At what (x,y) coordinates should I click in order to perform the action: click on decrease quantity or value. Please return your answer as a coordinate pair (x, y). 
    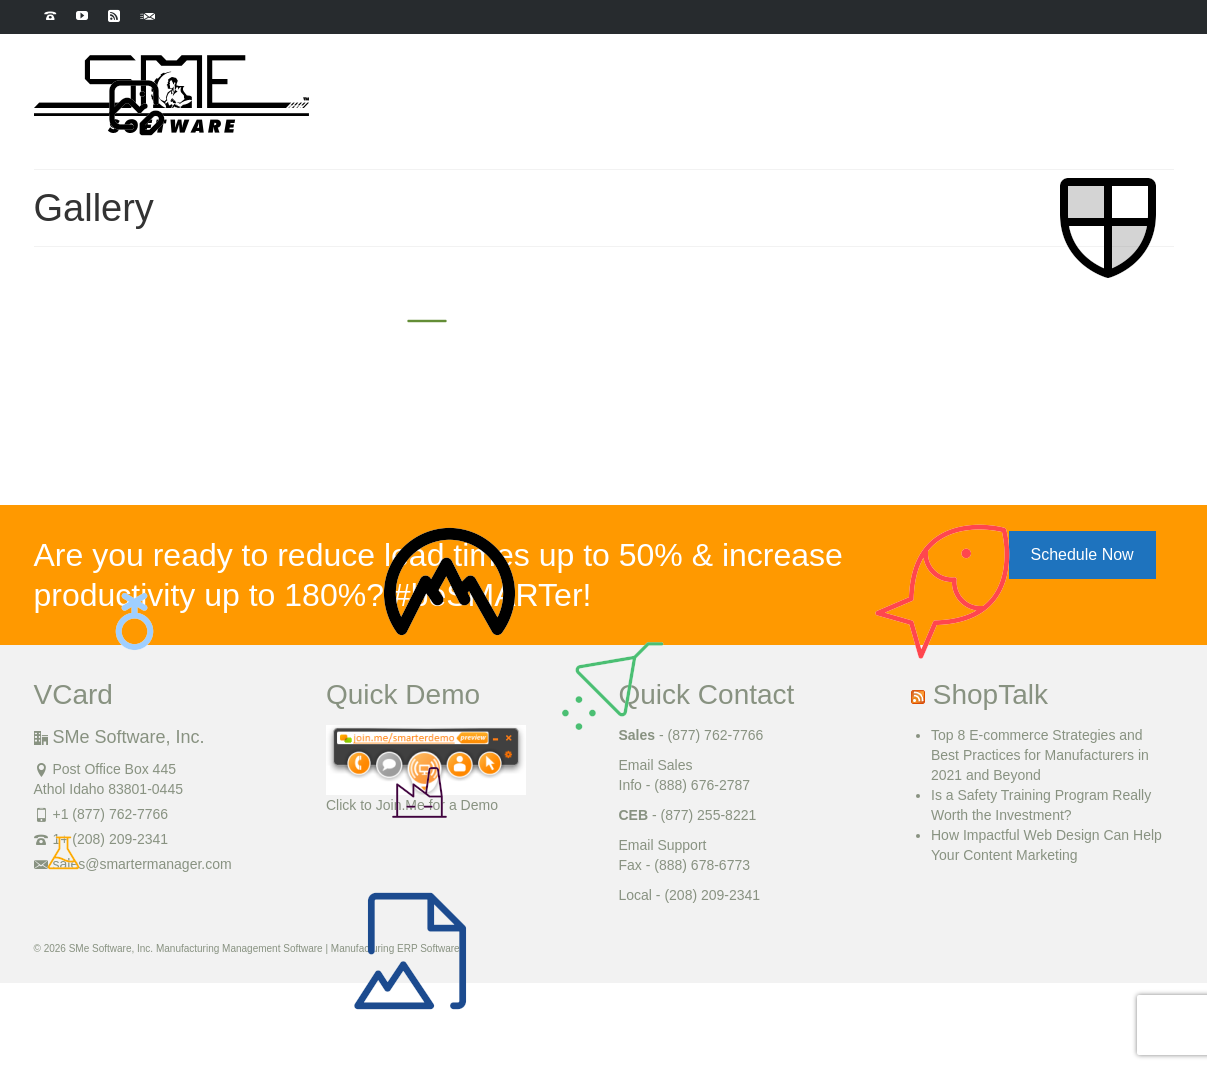
    Looking at the image, I should click on (427, 321).